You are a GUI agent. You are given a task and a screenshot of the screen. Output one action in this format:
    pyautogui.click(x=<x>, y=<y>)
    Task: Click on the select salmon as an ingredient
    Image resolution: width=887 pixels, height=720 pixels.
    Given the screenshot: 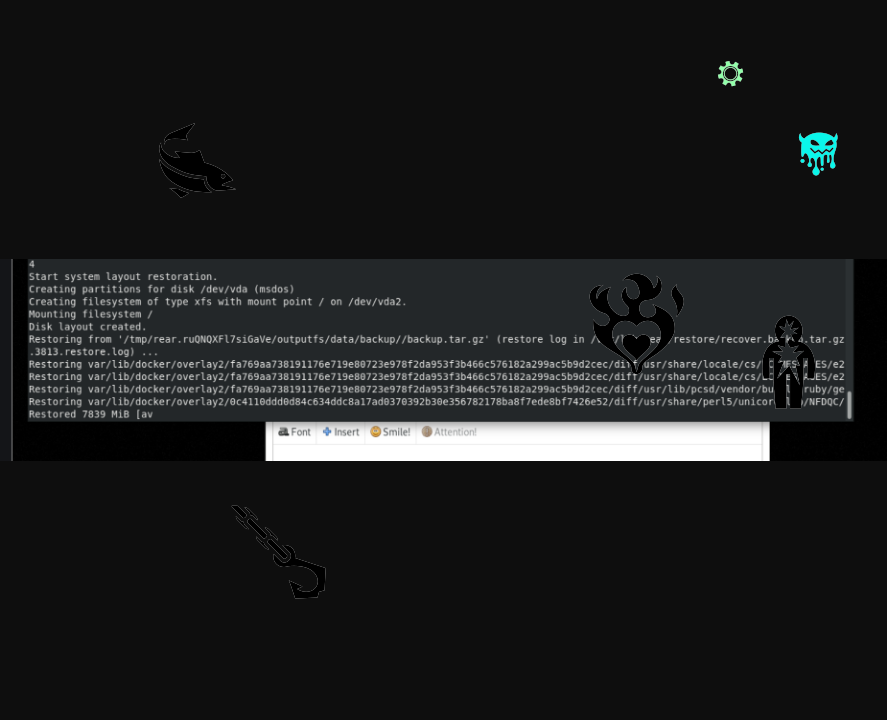 What is the action you would take?
    pyautogui.click(x=197, y=160)
    